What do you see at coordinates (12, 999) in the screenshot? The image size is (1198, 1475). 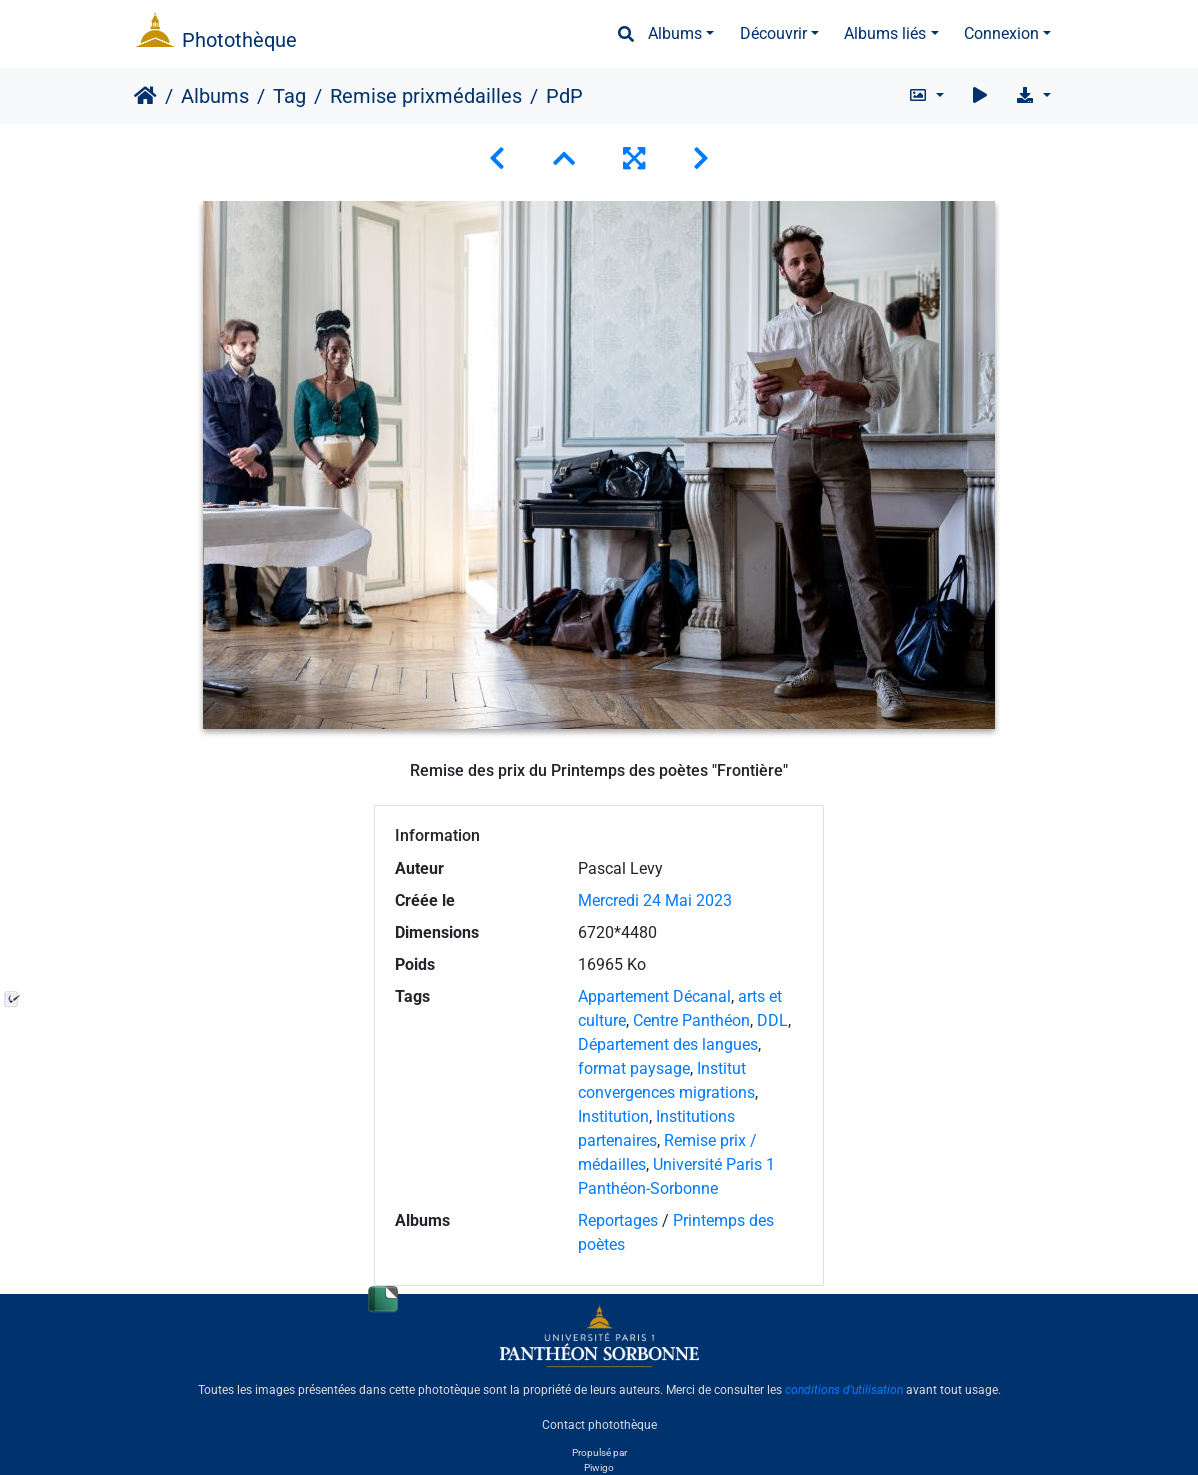 I see `create a new application or software project` at bounding box center [12, 999].